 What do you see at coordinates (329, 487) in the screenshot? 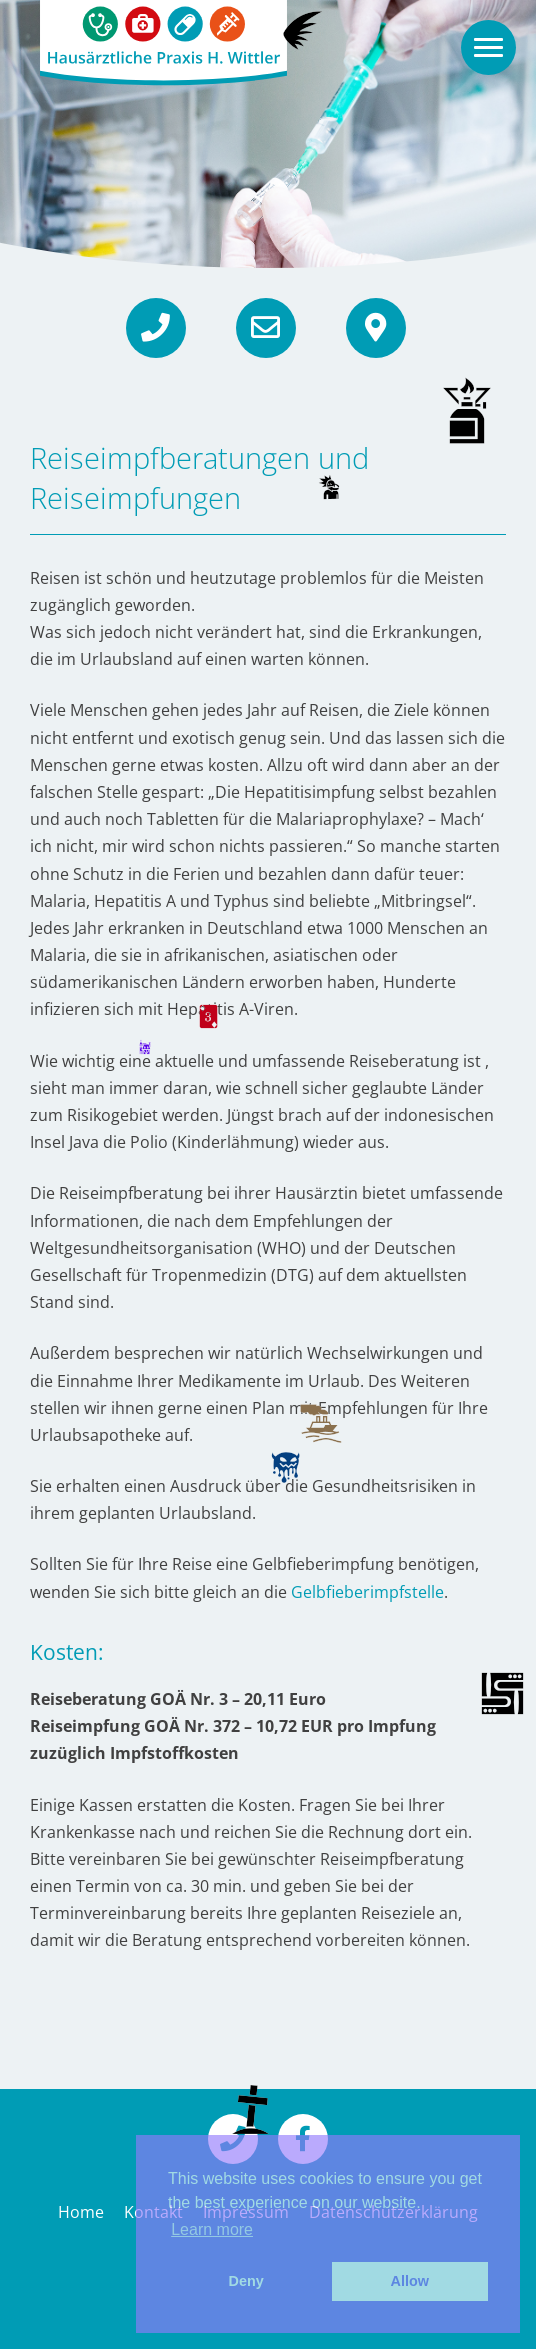
I see `indicates distraction or loss of focus` at bounding box center [329, 487].